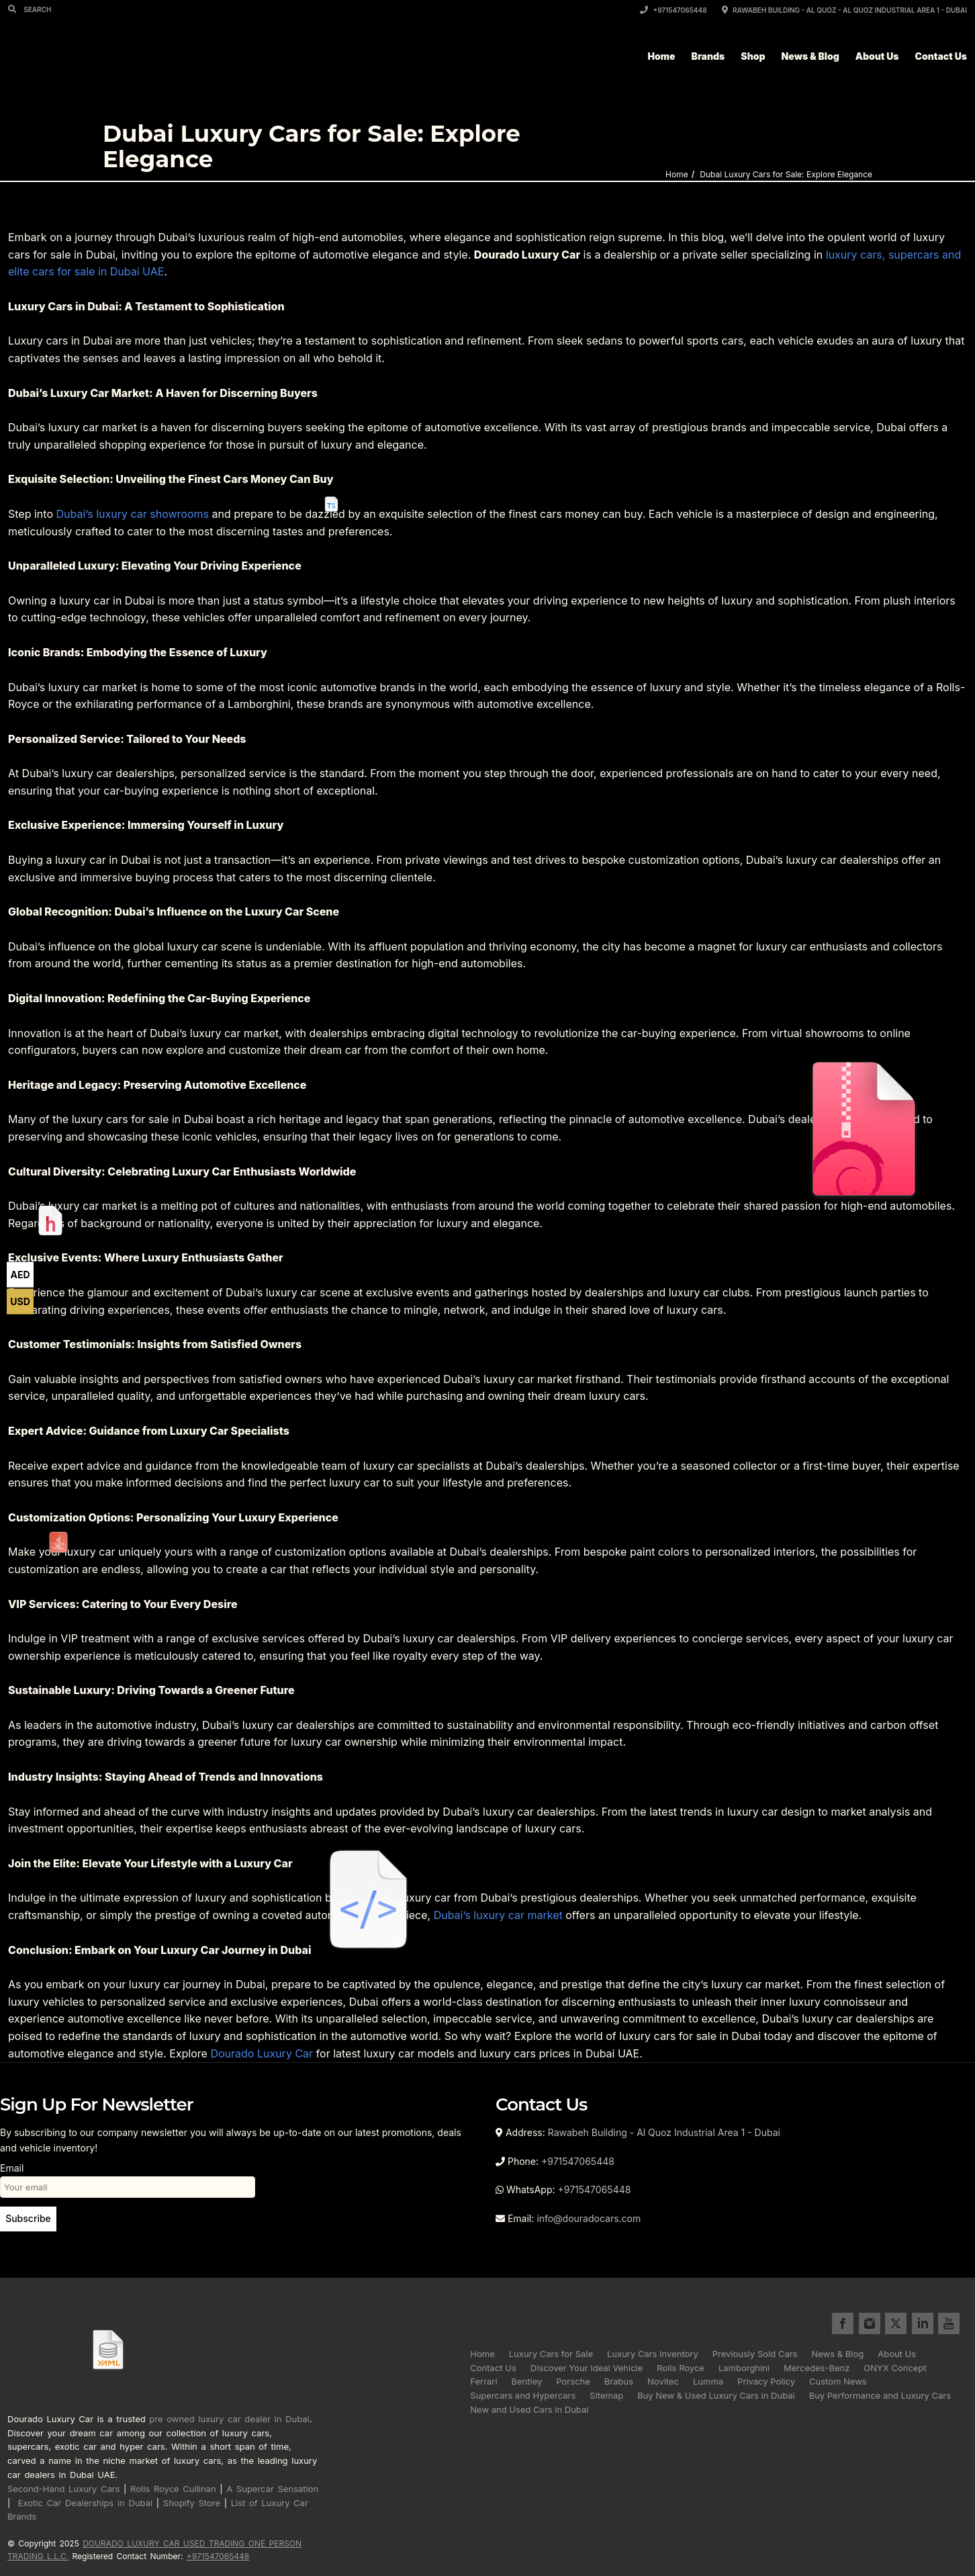 The width and height of the screenshot is (975, 2576). What do you see at coordinates (864, 1131) in the screenshot?
I see `a debian software package file` at bounding box center [864, 1131].